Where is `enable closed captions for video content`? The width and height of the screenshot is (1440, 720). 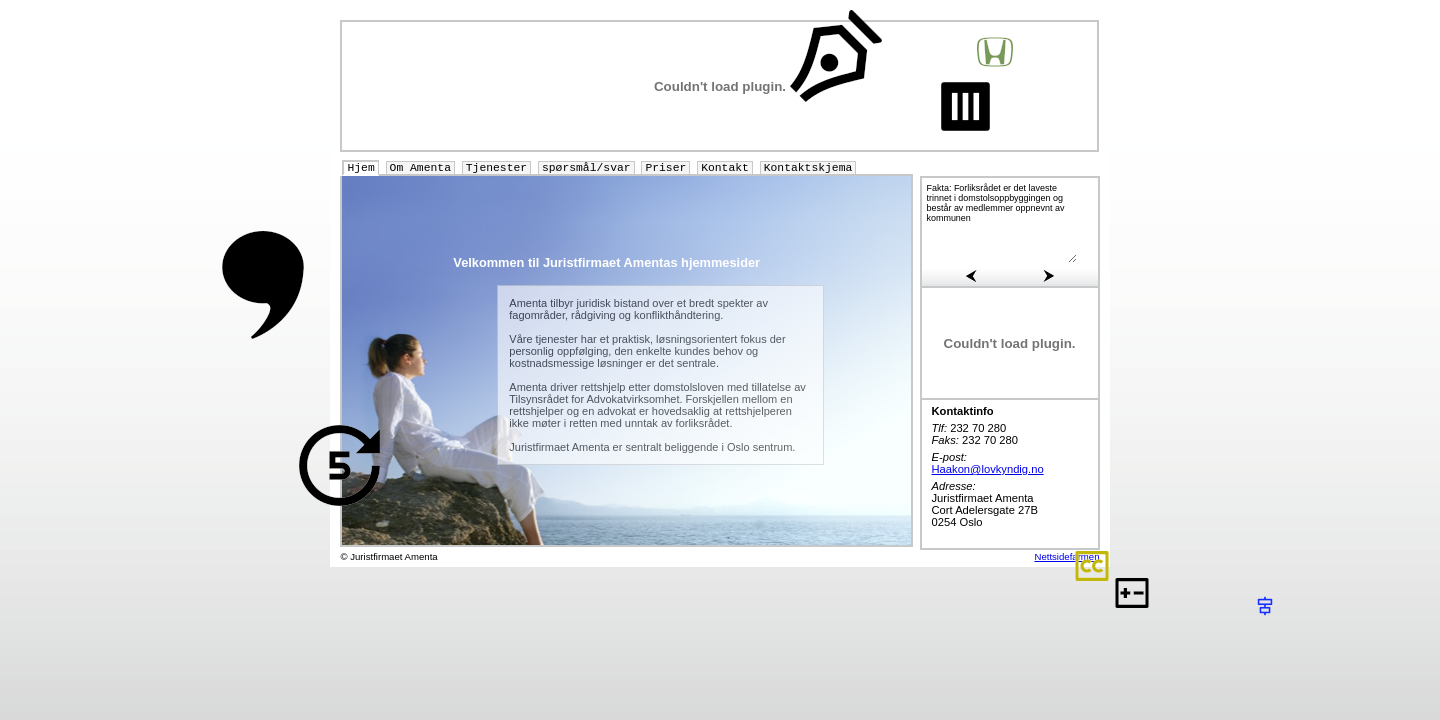
enable closed captions for video content is located at coordinates (1092, 566).